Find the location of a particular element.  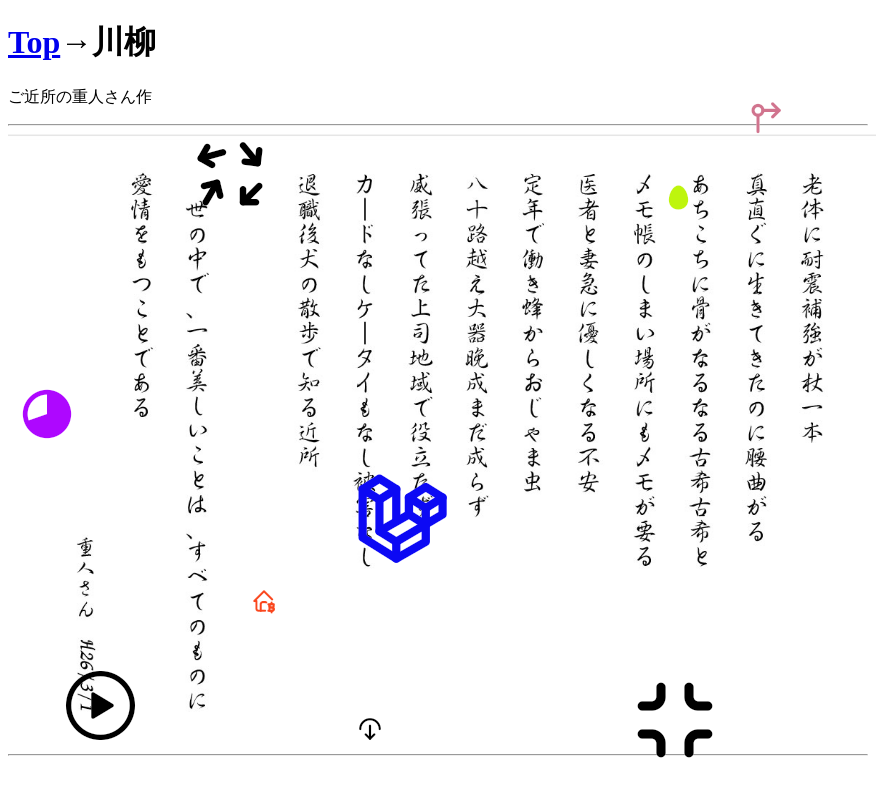

indicates 70% progress or completion is located at coordinates (47, 414).